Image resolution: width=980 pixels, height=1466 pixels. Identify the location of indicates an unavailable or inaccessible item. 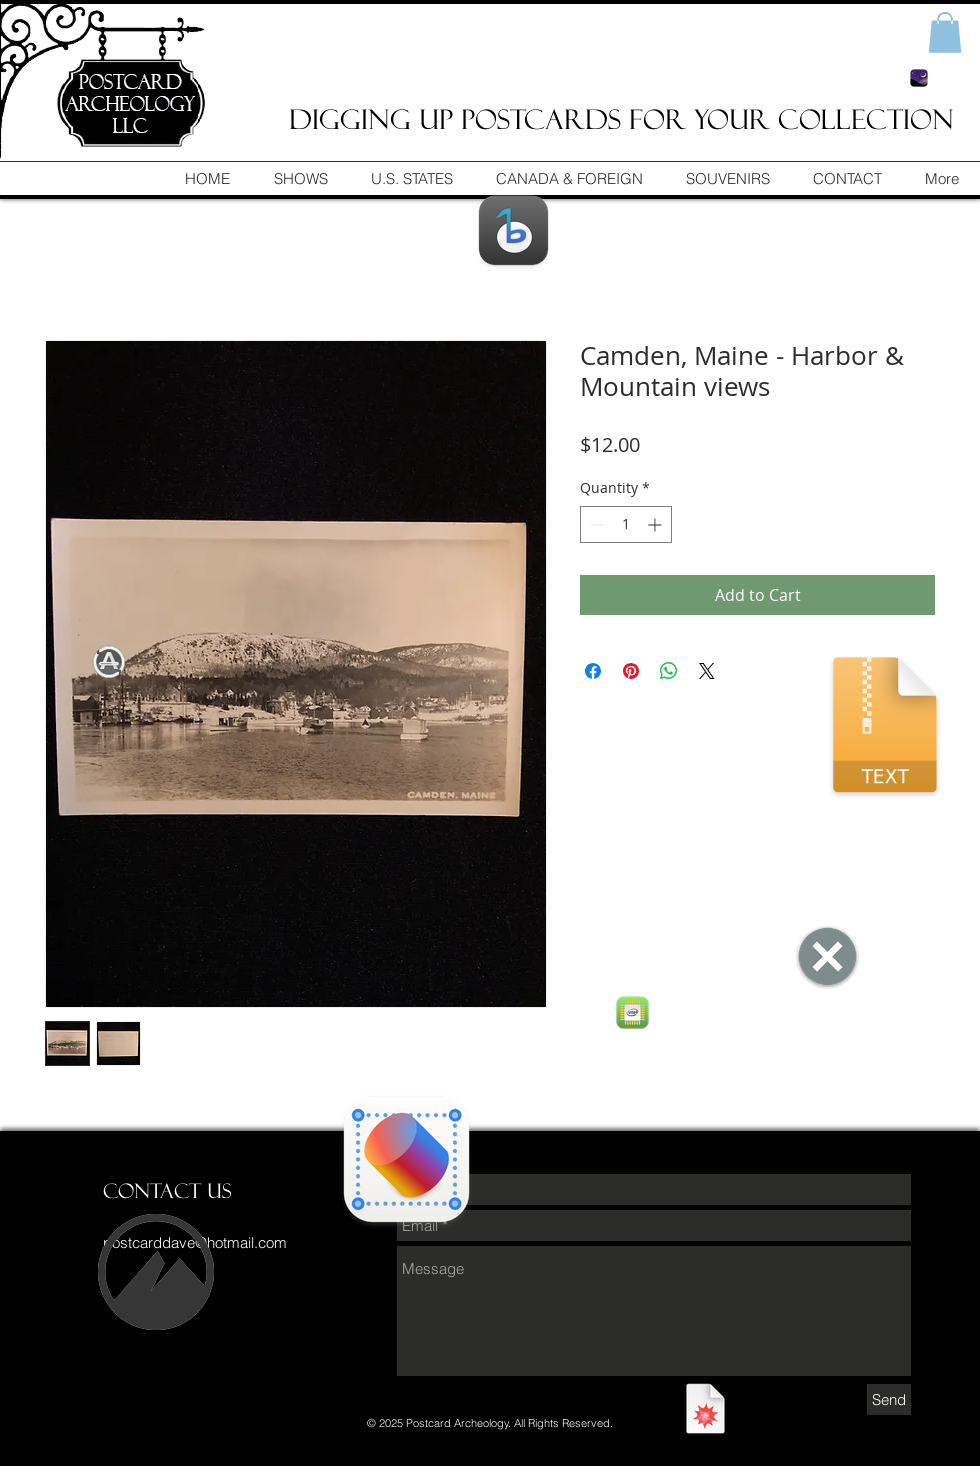
(827, 956).